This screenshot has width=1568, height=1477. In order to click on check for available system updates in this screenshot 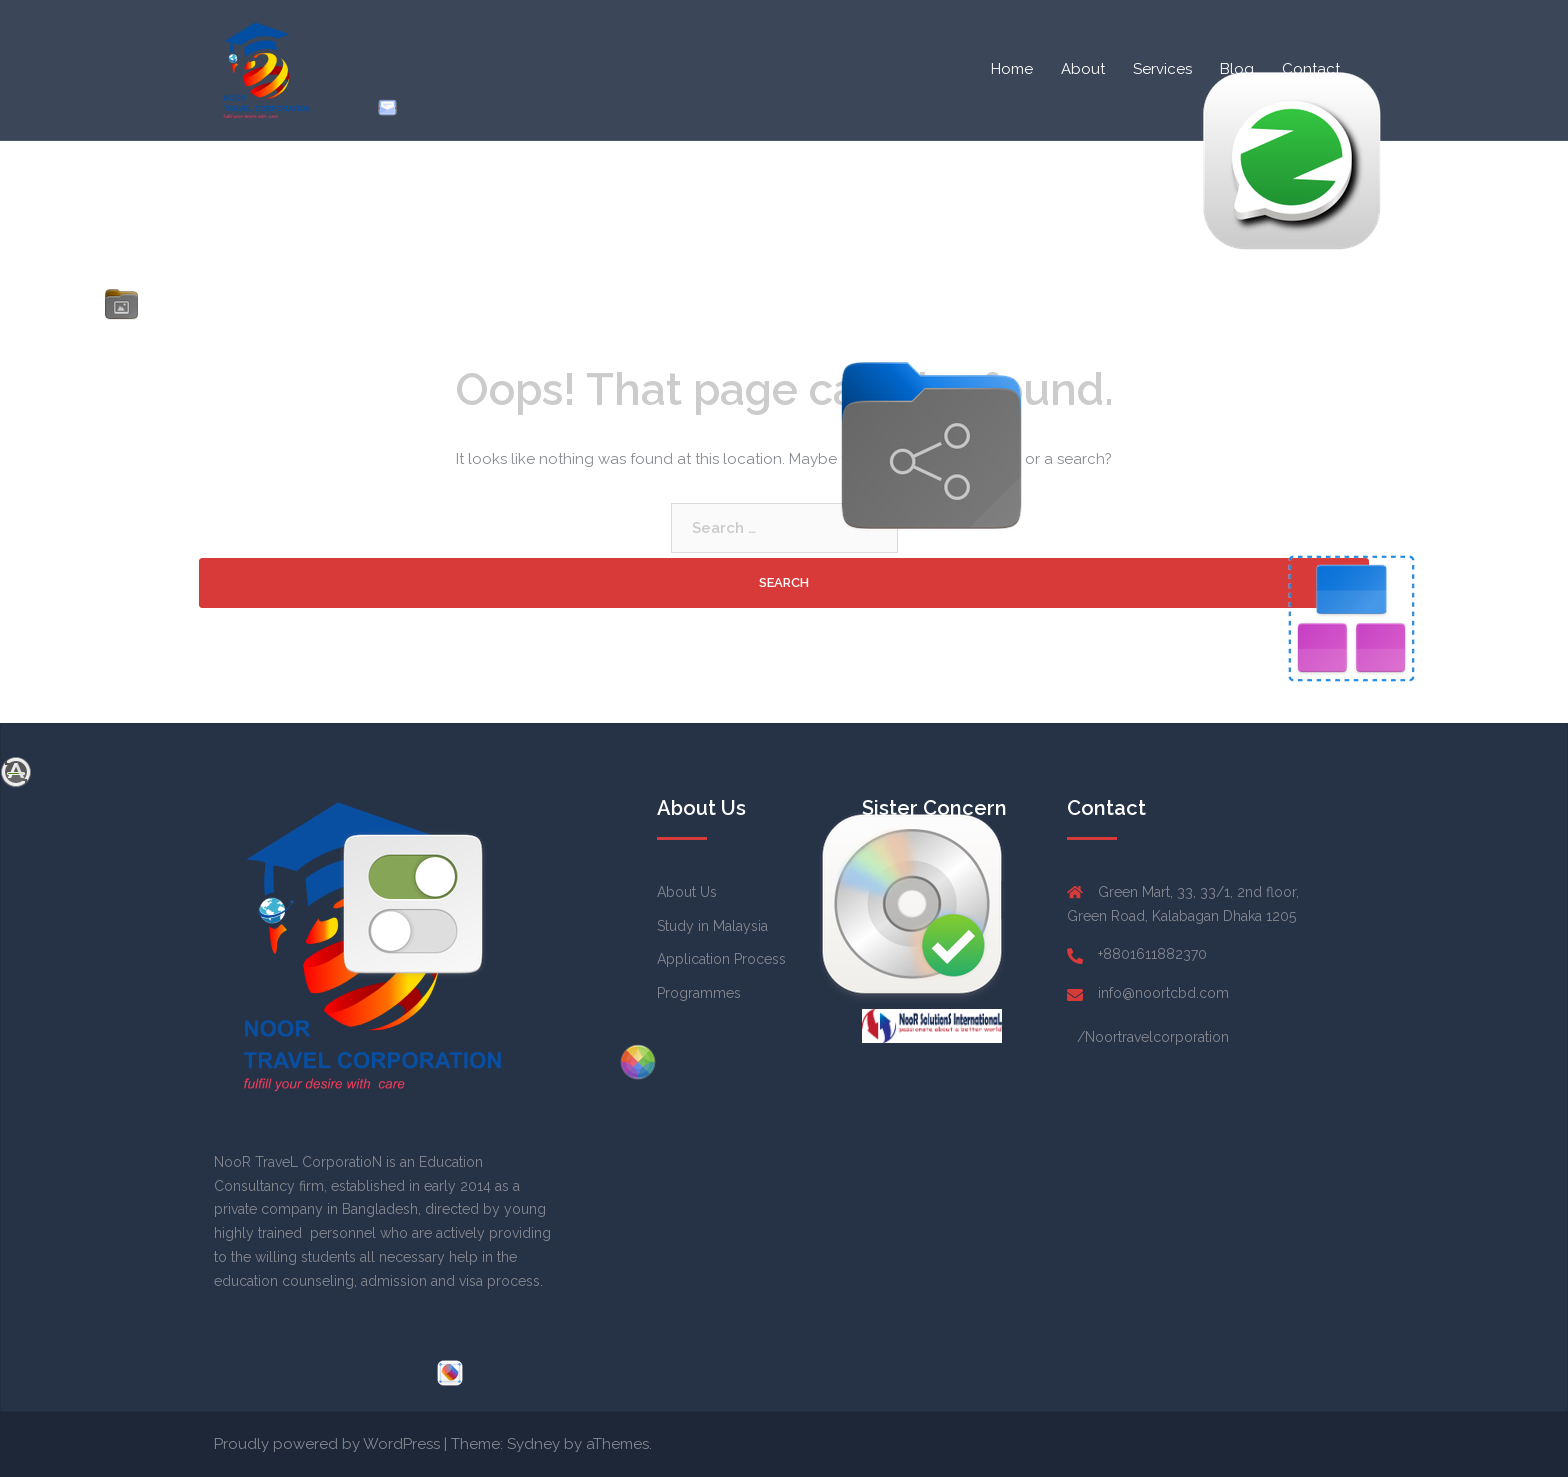, I will do `click(16, 772)`.